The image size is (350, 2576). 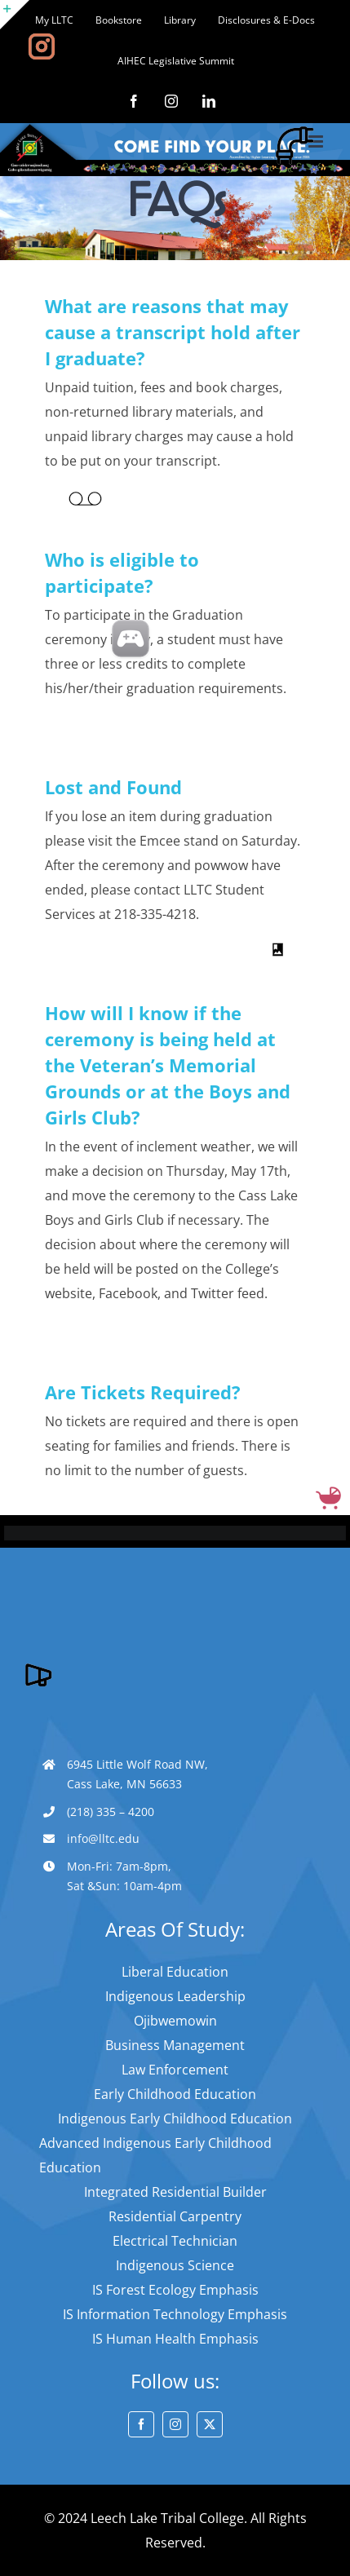 I want to click on plumbing or pipe system settings, so click(x=293, y=144).